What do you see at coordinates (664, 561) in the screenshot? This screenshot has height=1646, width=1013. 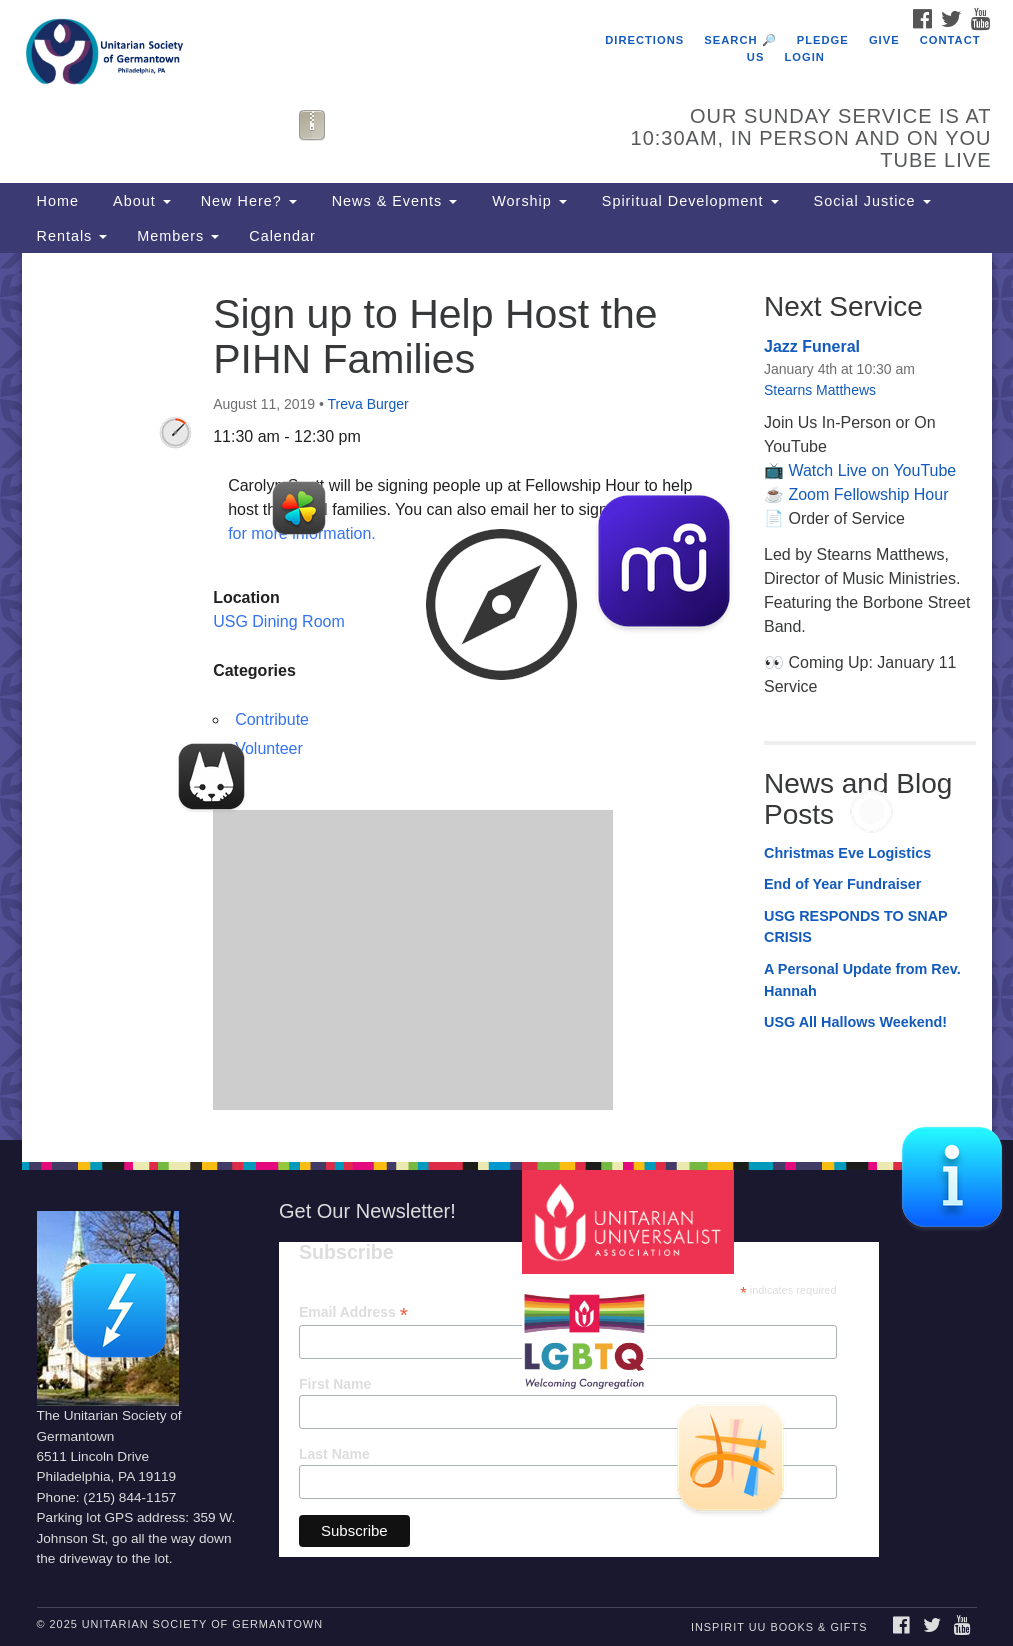 I see `open MuseScore music notation app` at bounding box center [664, 561].